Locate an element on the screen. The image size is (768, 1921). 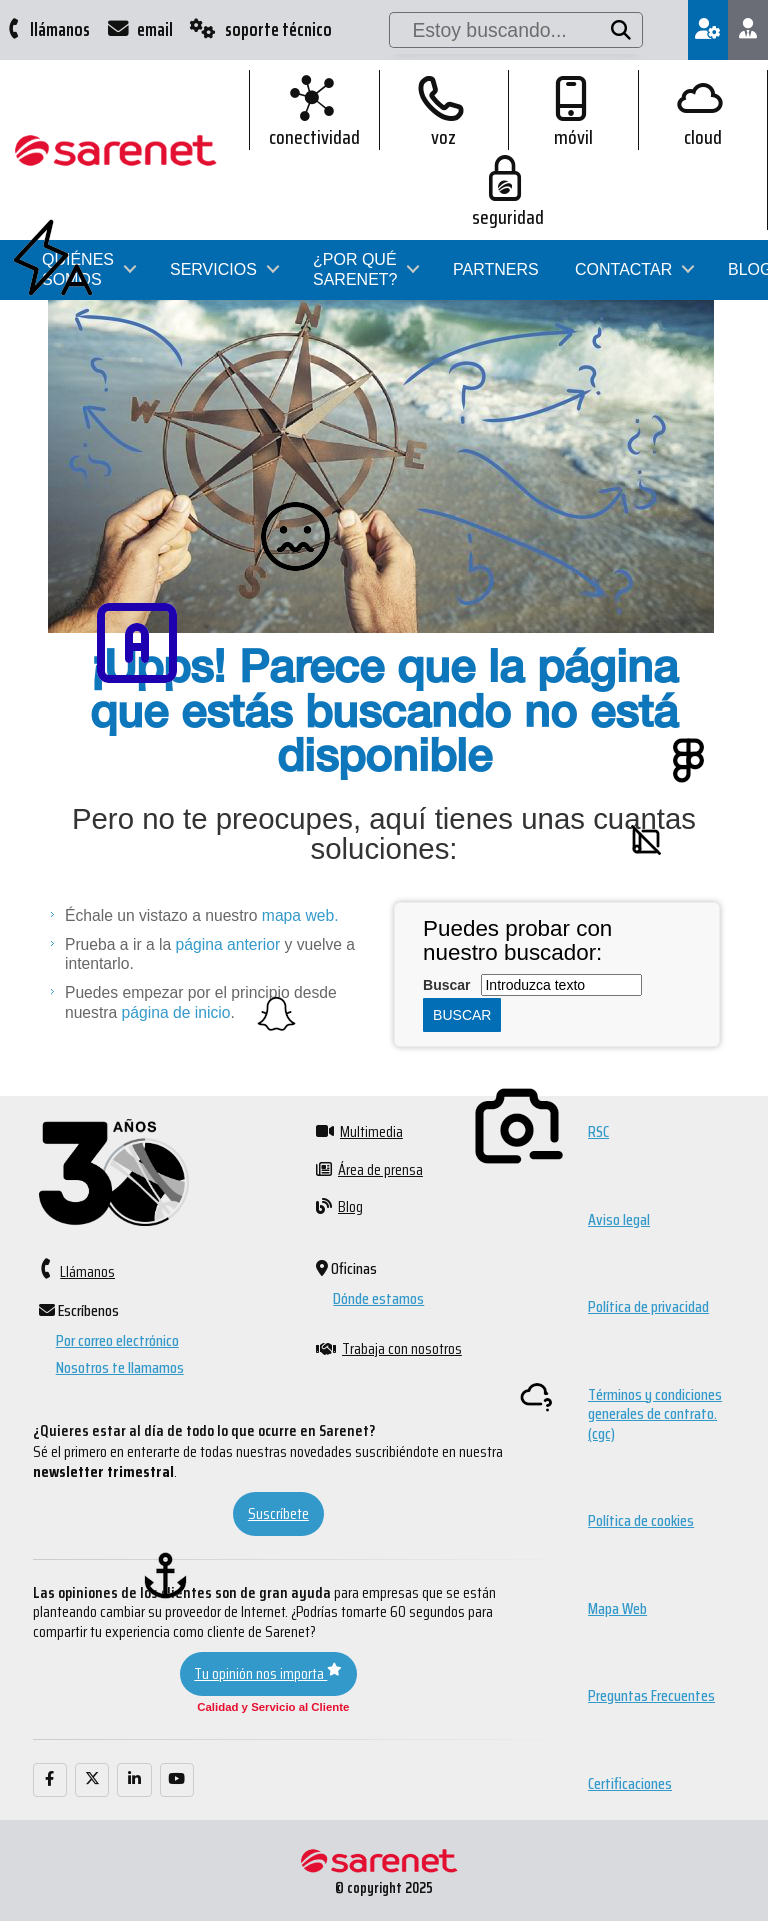
select text formatting option A is located at coordinates (137, 643).